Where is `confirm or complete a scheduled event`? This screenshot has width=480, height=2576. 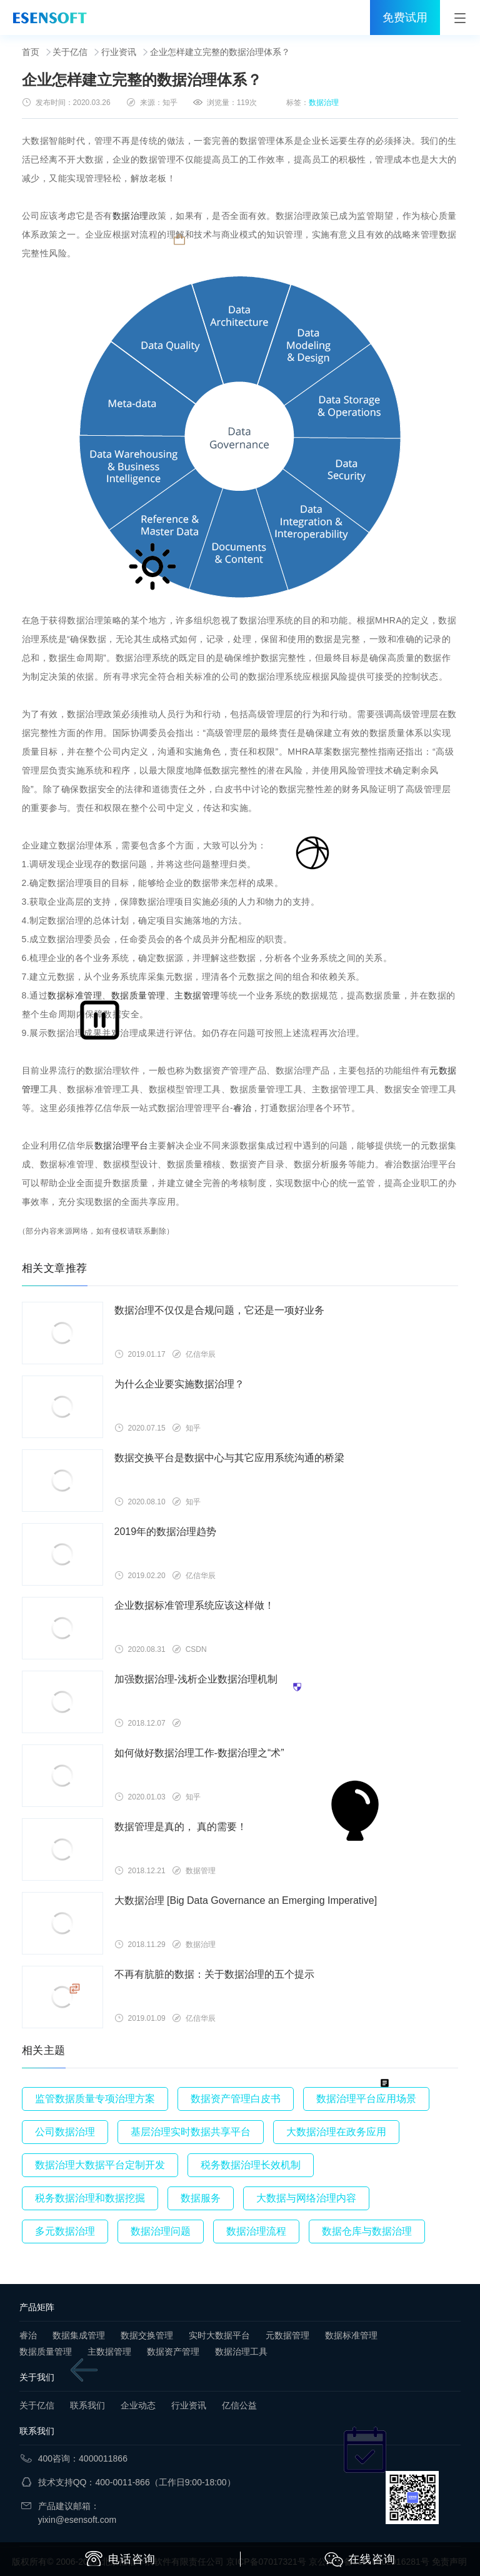
confirm or complete a scheduled event is located at coordinates (365, 2452).